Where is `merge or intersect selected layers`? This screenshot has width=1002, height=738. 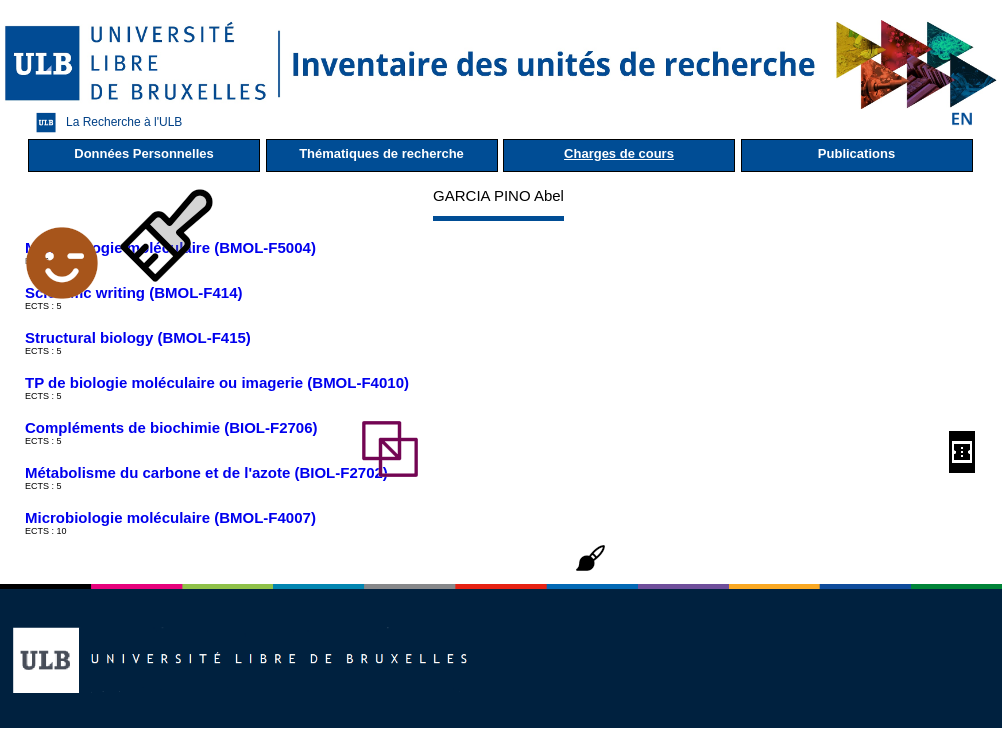
merge or intersect selected layers is located at coordinates (390, 449).